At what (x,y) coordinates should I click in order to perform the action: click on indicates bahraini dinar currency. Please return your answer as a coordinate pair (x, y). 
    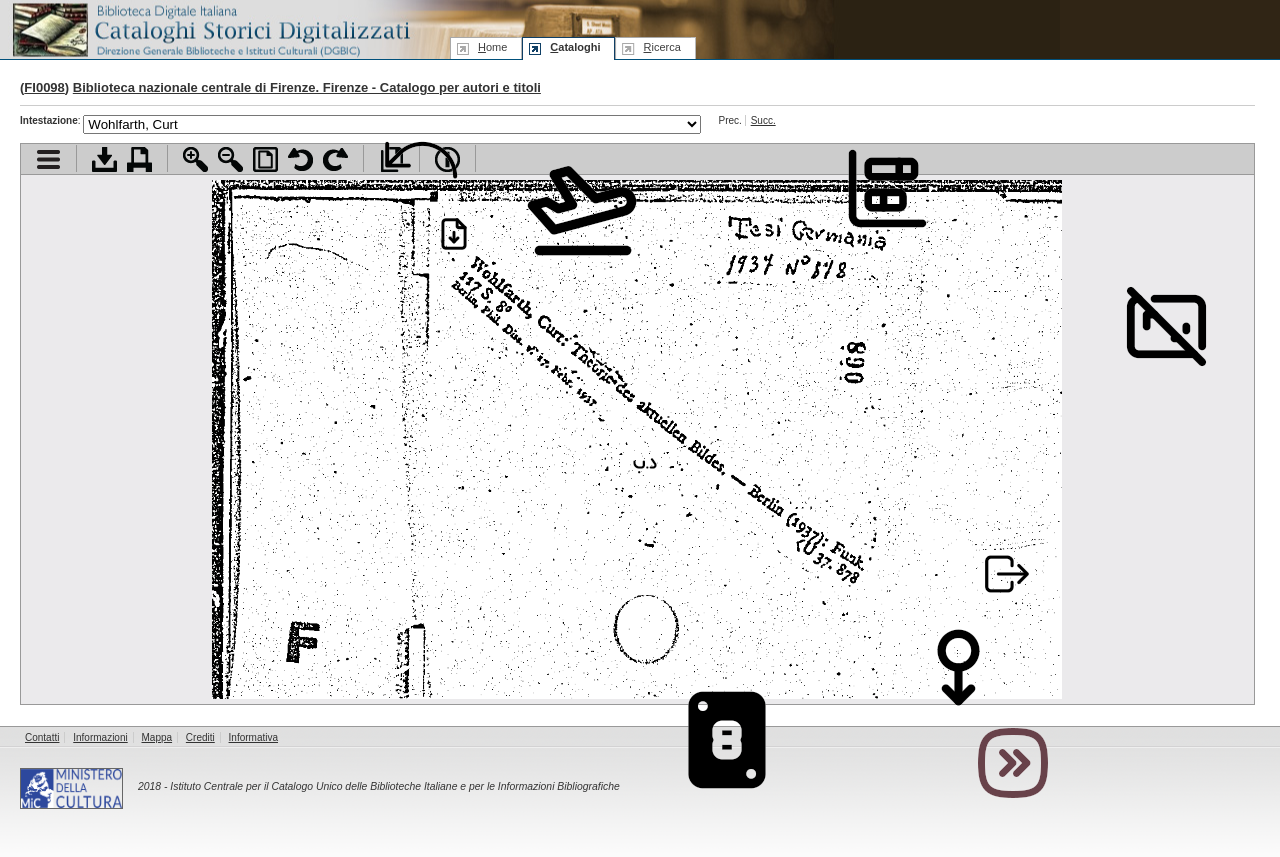
    Looking at the image, I should click on (645, 464).